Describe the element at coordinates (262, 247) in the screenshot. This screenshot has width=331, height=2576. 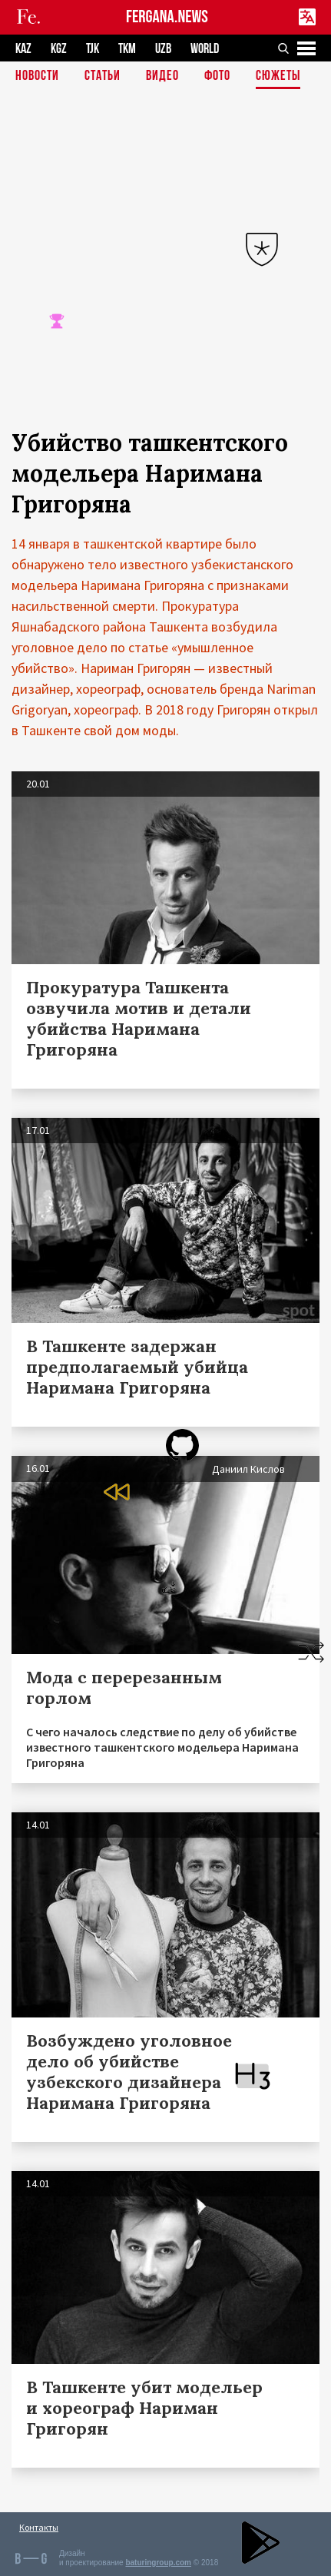
I see `view security rating or trust status` at that location.